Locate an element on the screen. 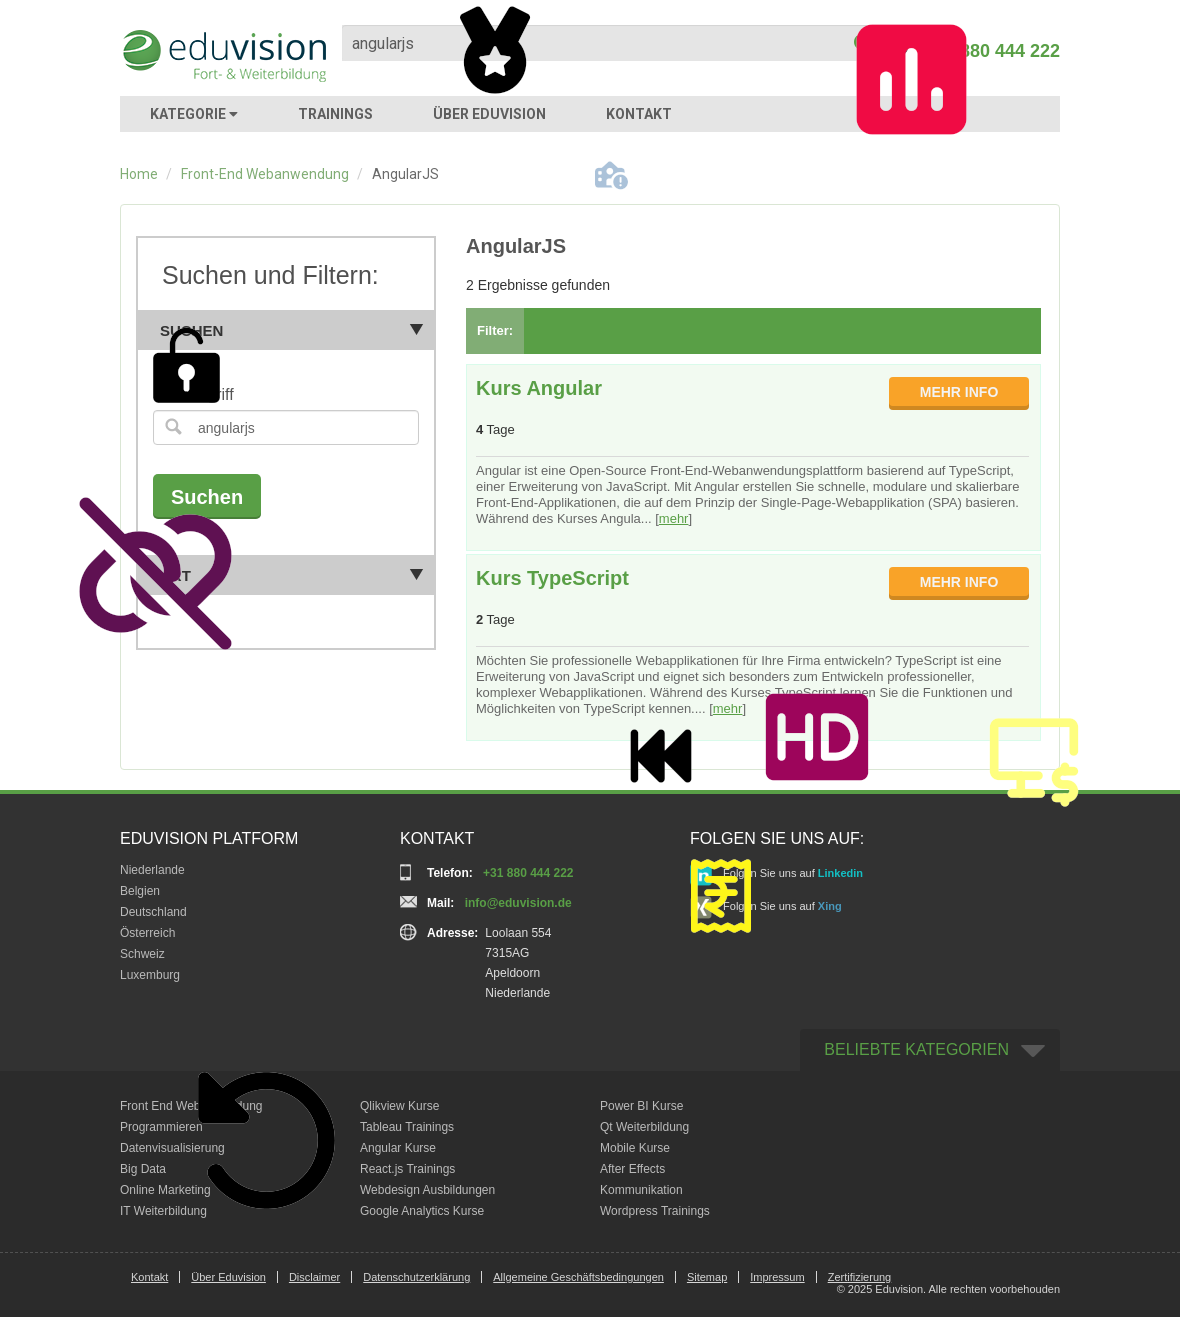 This screenshot has width=1180, height=1317. undo last action is located at coordinates (266, 1140).